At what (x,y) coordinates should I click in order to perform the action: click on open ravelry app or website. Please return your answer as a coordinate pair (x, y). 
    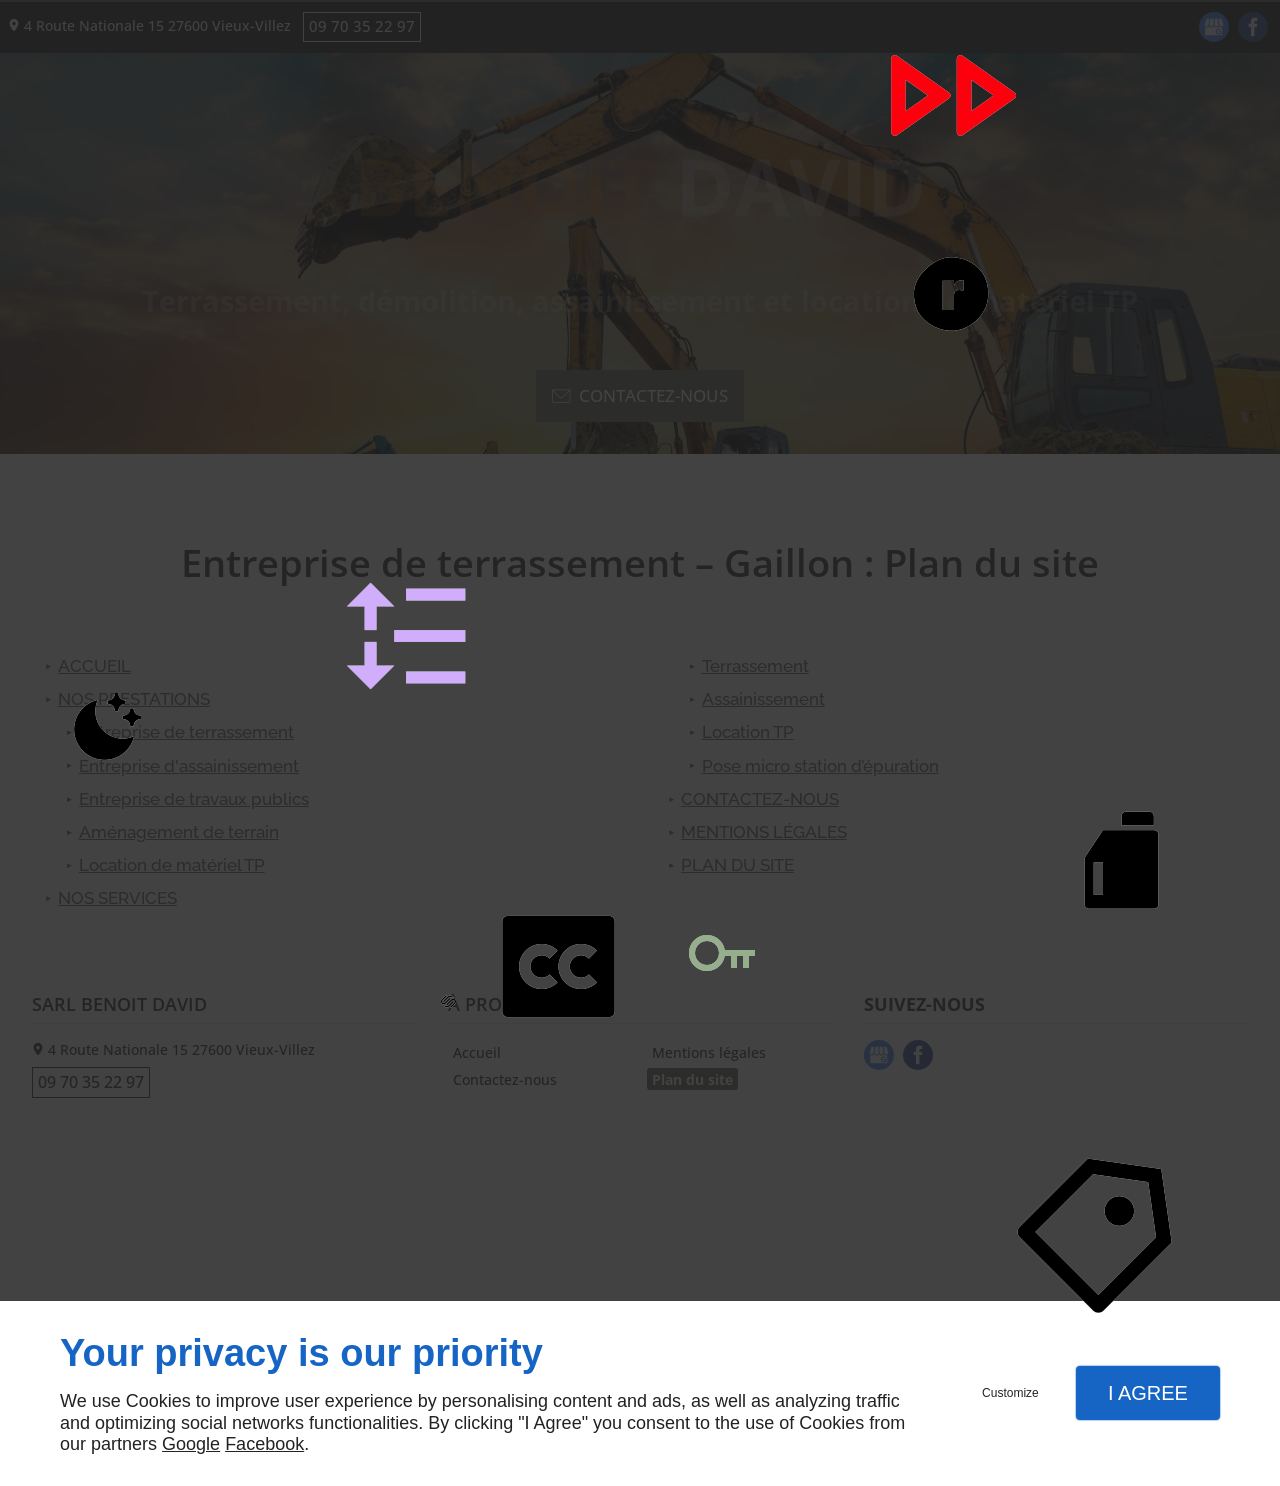
    Looking at the image, I should click on (951, 294).